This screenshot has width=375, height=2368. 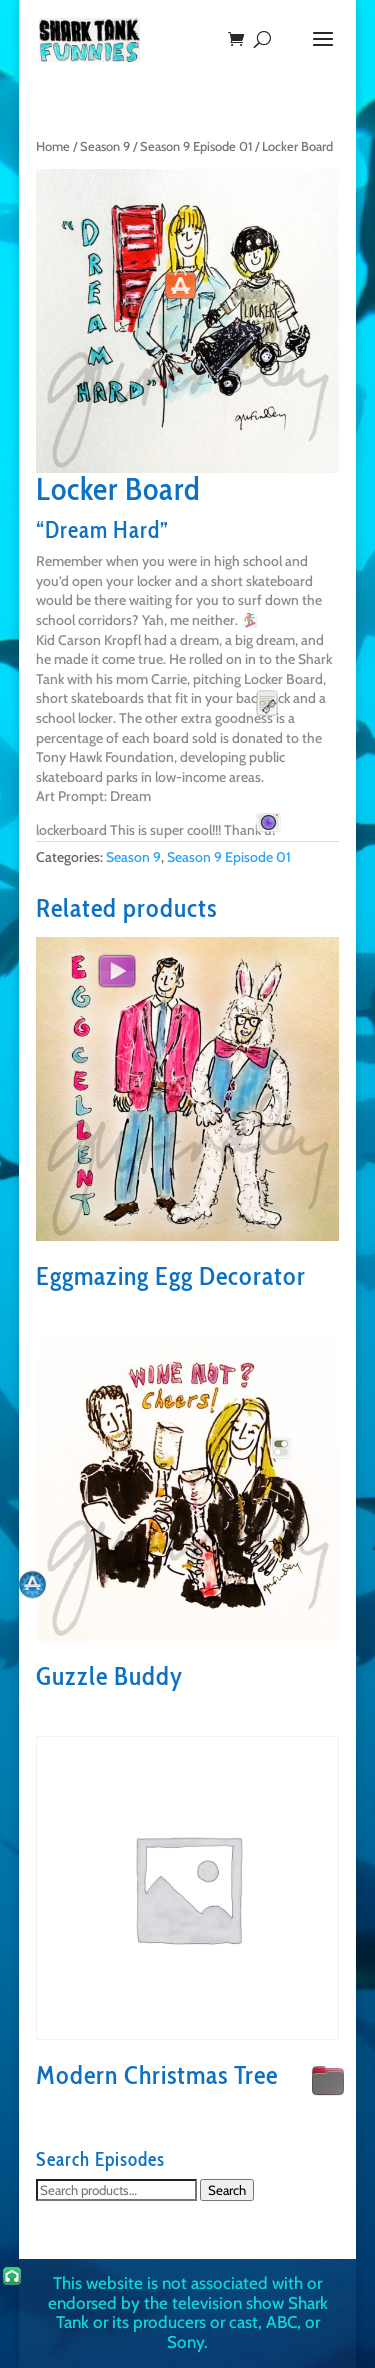 I want to click on open the software store to browse and install apps, so click(x=180, y=285).